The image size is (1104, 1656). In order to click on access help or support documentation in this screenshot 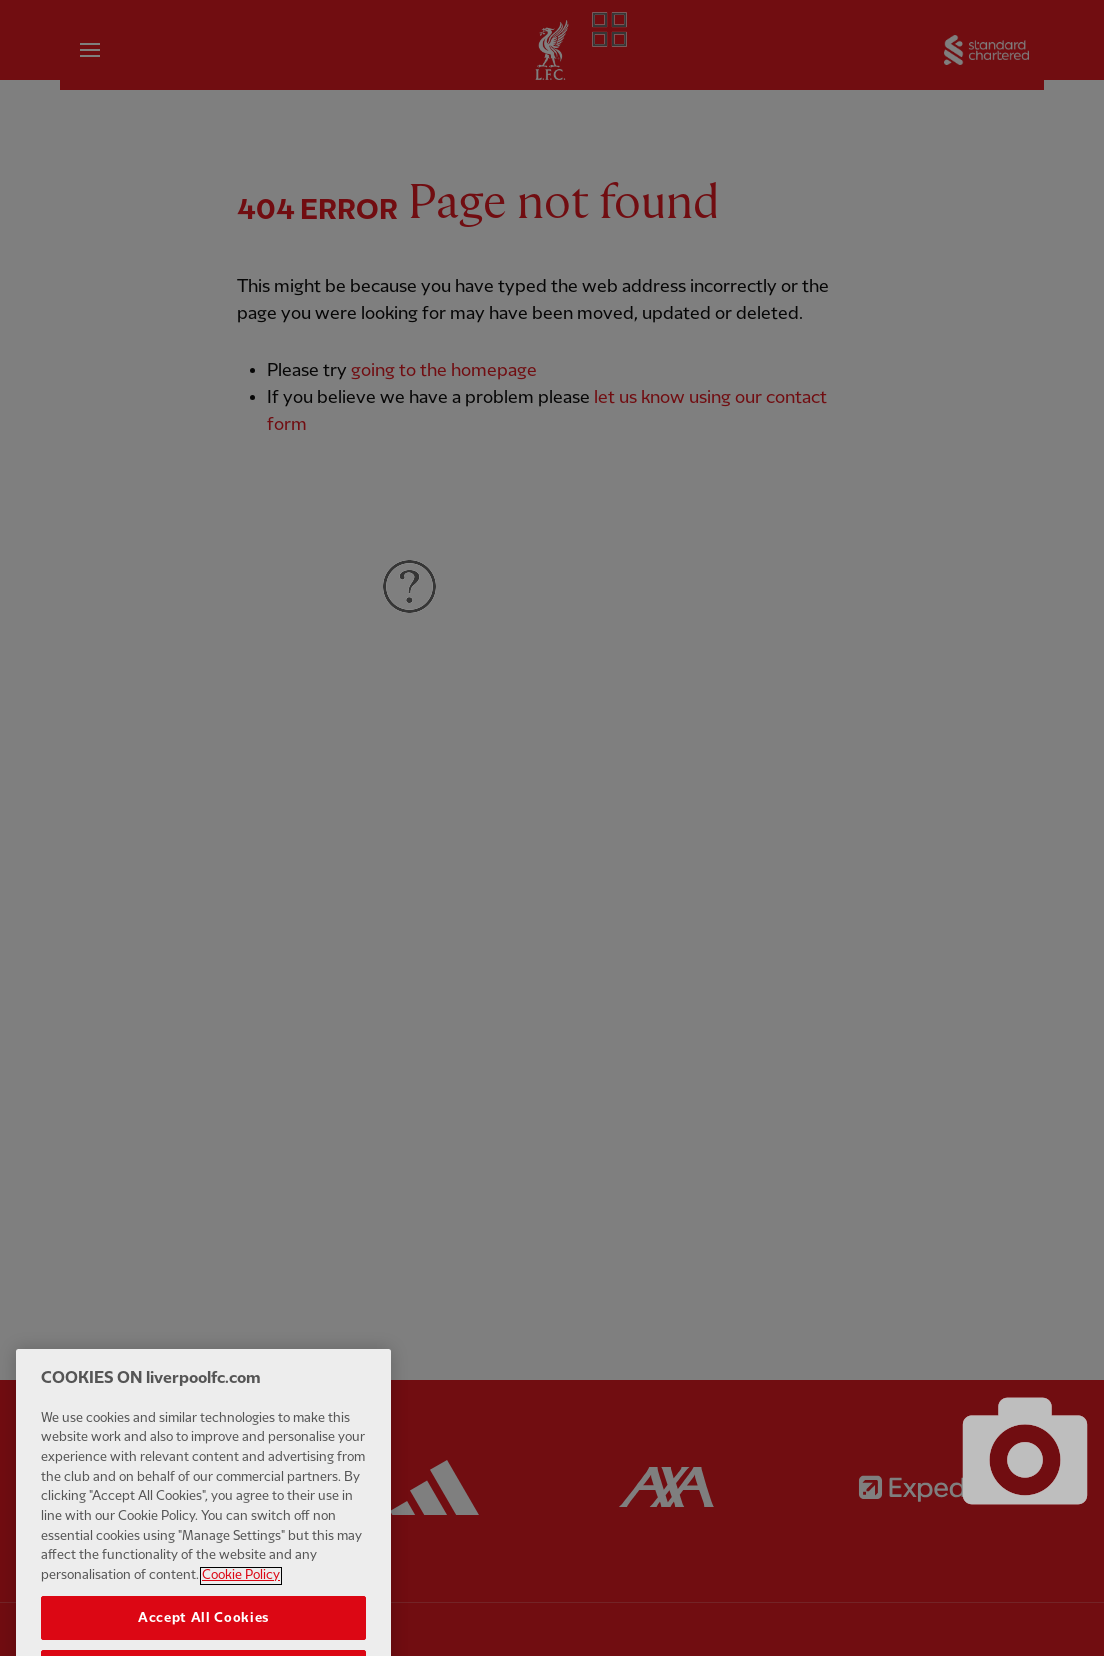, I will do `click(409, 586)`.